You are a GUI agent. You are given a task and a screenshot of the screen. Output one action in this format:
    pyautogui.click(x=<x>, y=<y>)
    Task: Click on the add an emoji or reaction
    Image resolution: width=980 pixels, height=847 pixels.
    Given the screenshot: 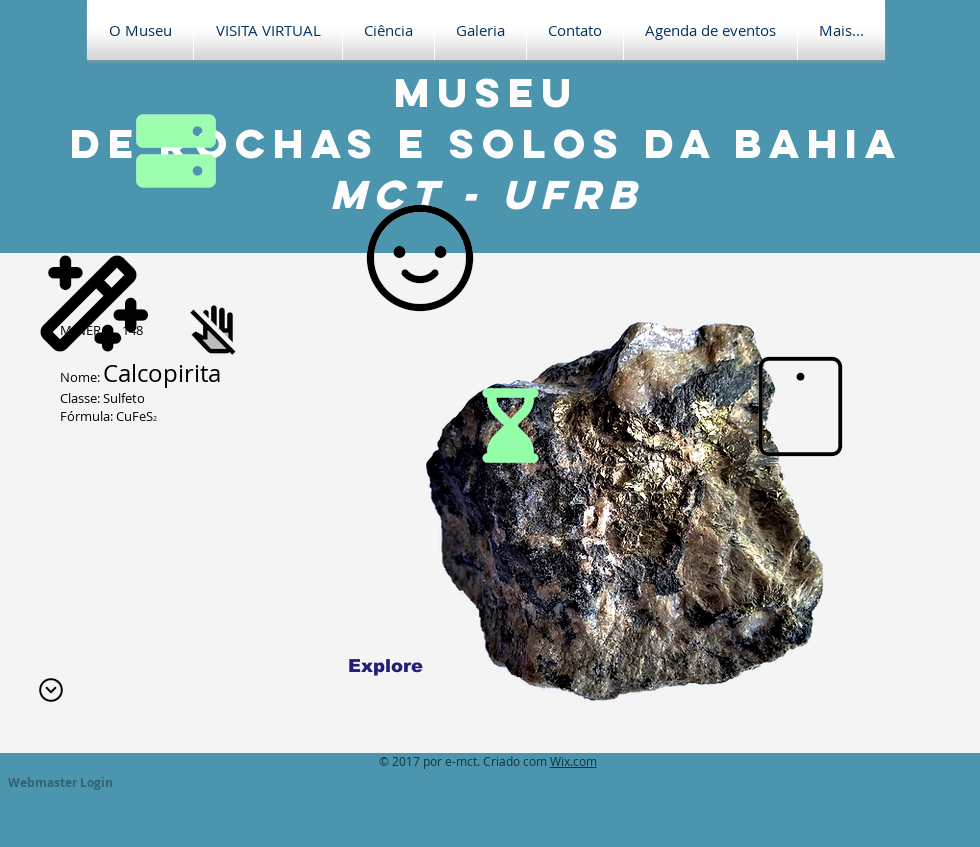 What is the action you would take?
    pyautogui.click(x=420, y=258)
    